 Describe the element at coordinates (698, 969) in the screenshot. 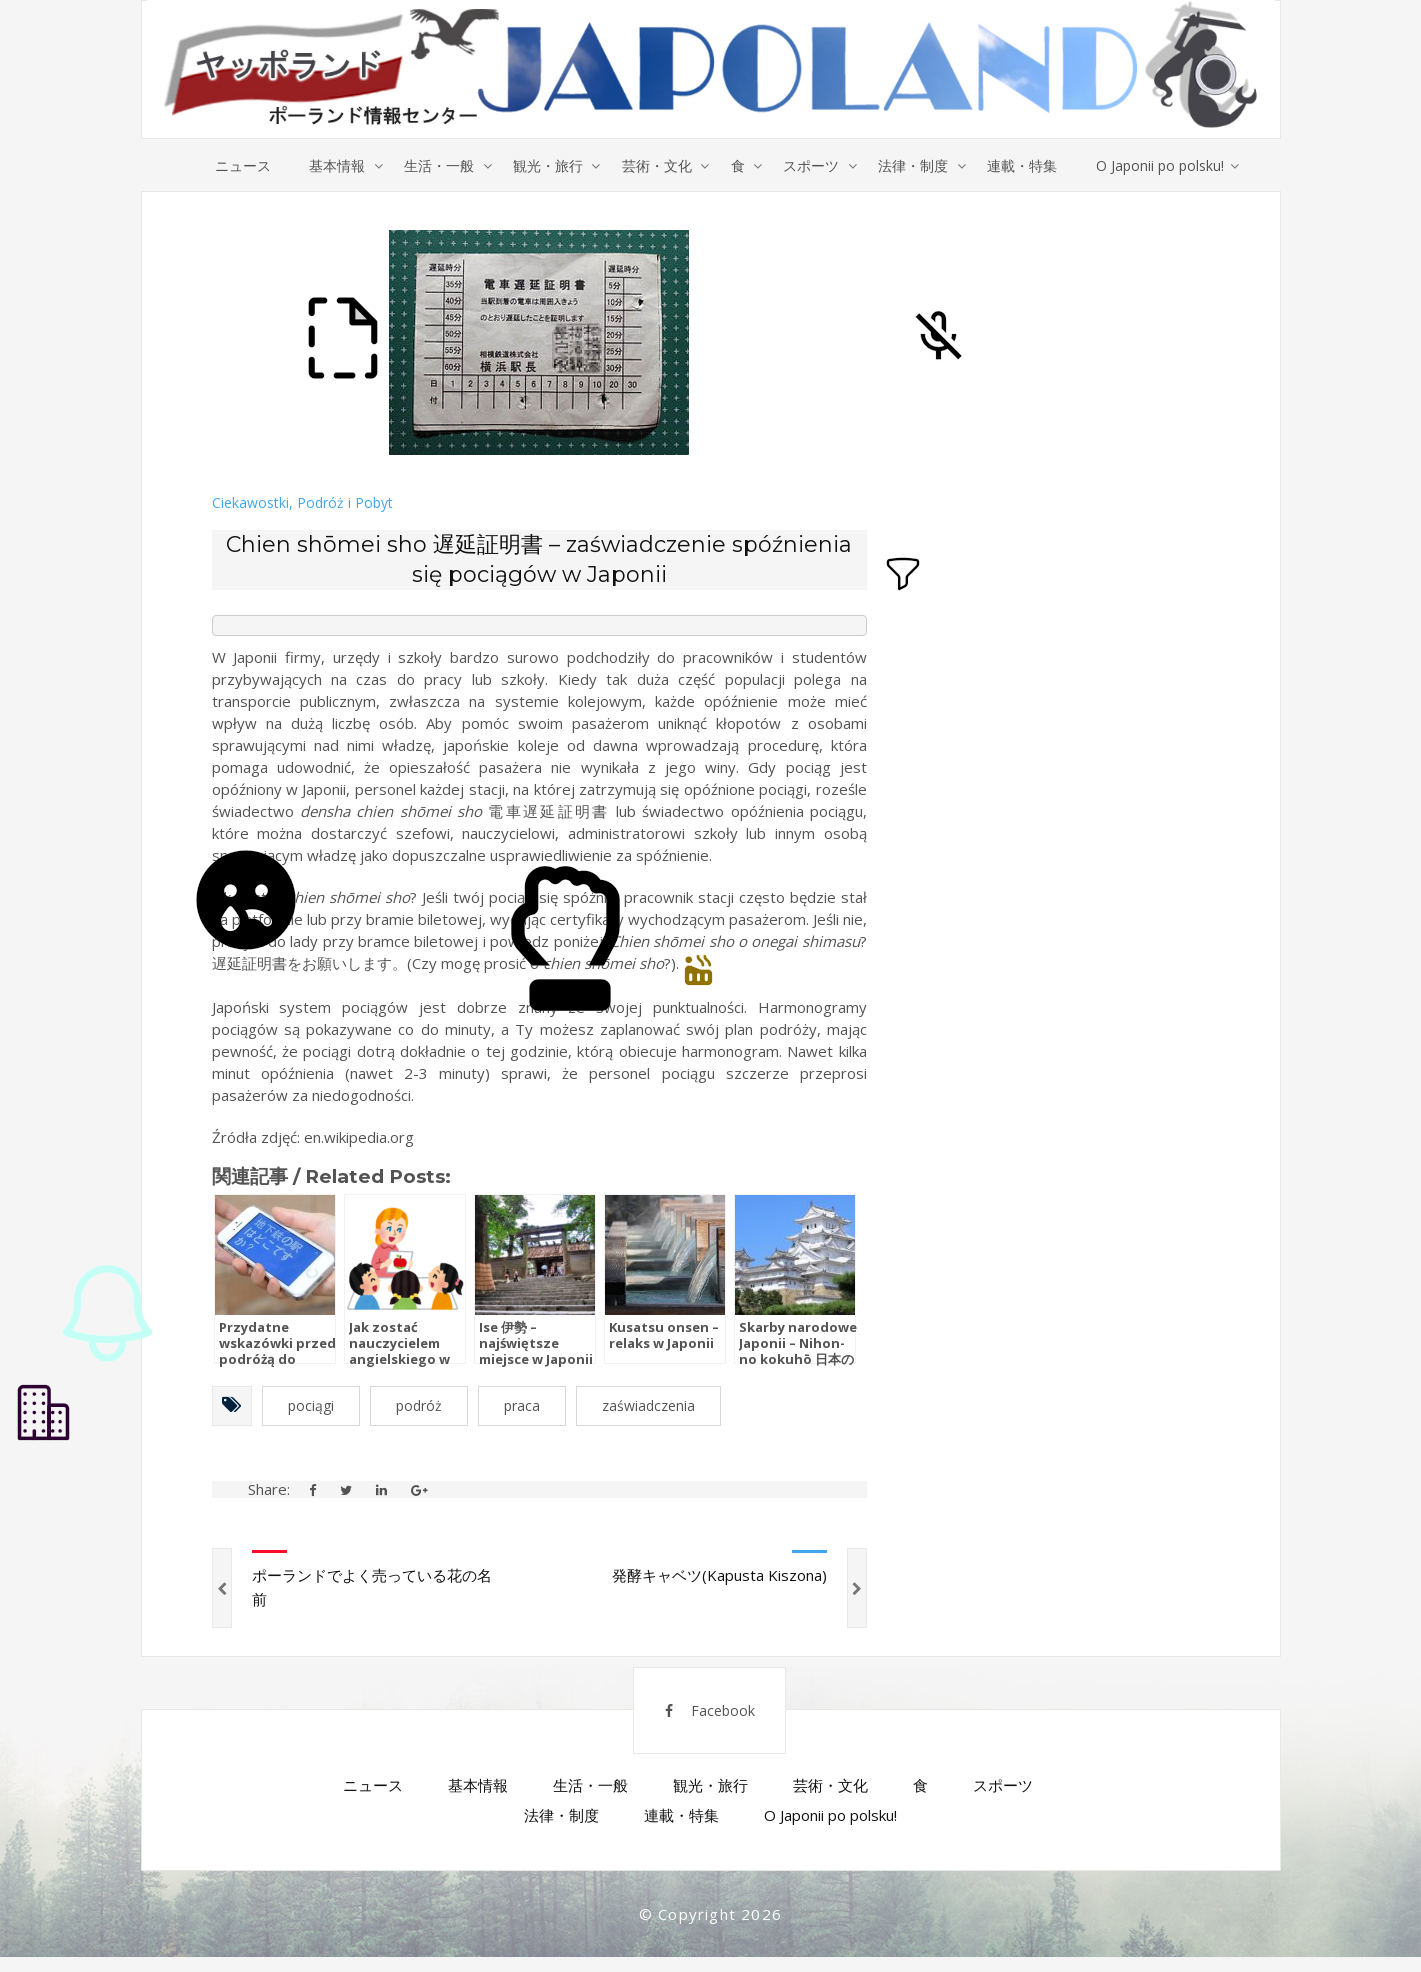

I see `access spa or hot tub amenities` at that location.